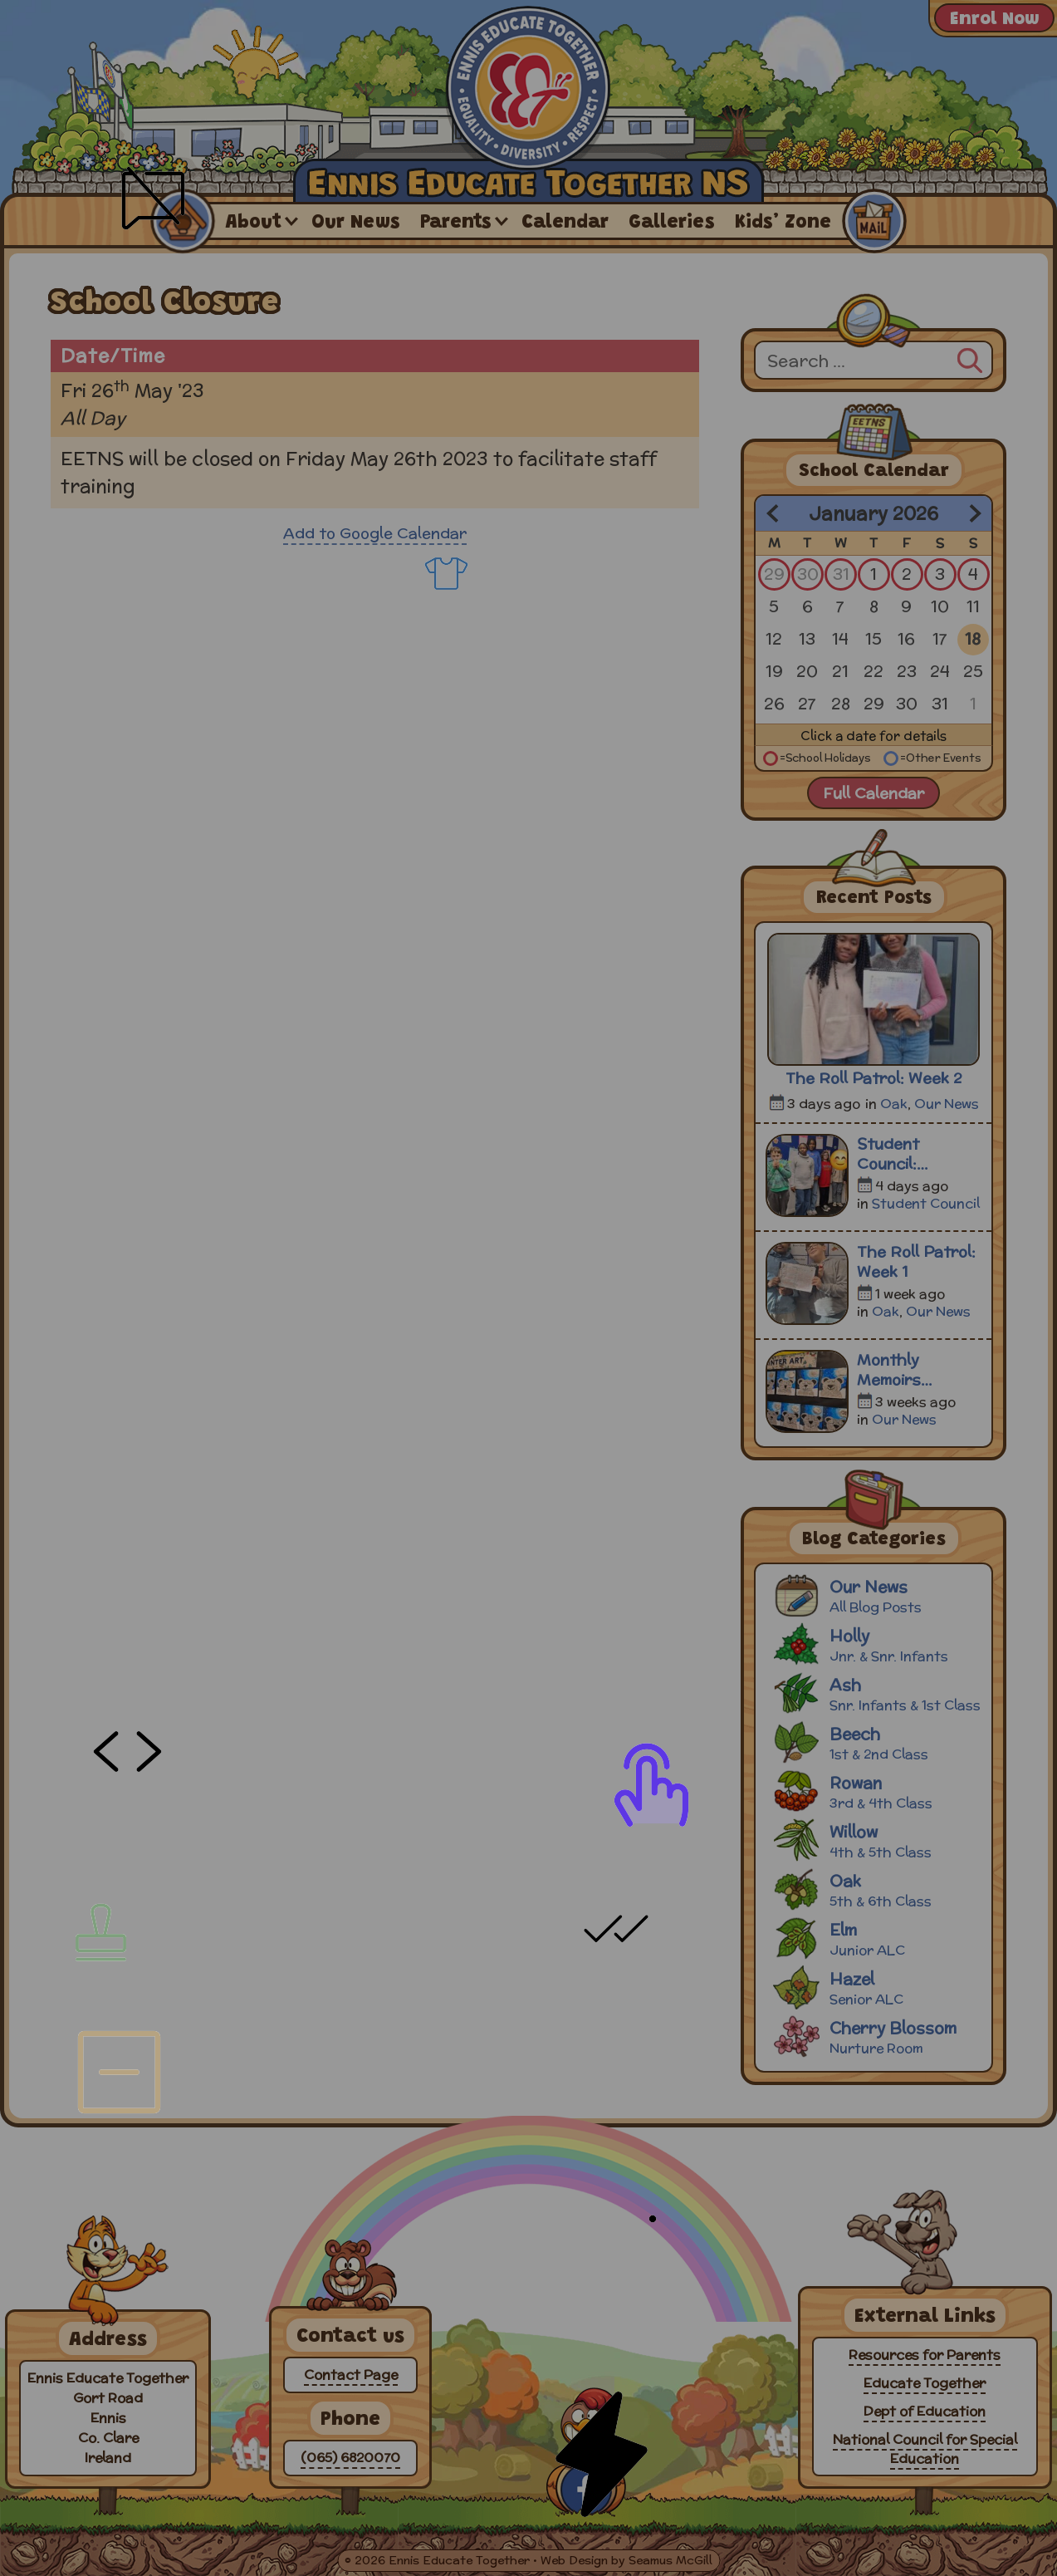  What do you see at coordinates (127, 1751) in the screenshot?
I see `view or edit source code` at bounding box center [127, 1751].